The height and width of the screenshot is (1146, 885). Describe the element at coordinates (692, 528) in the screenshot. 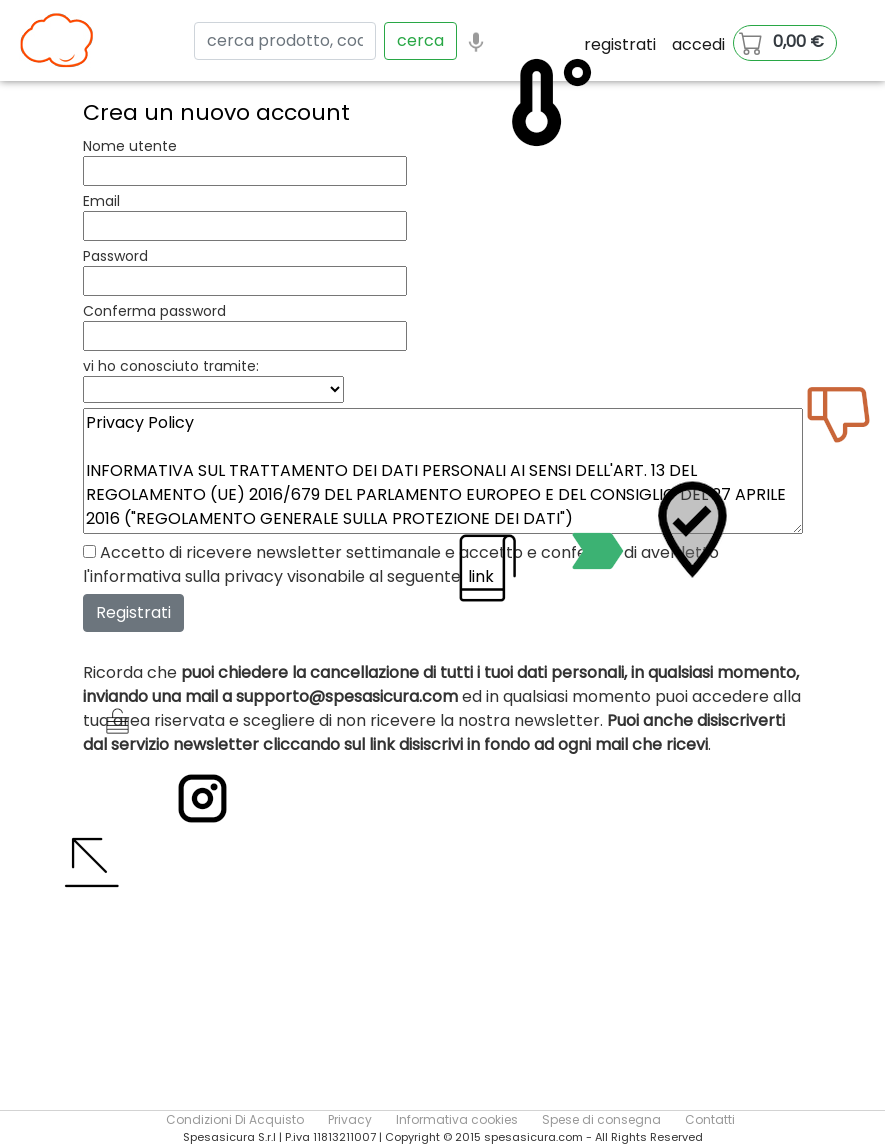

I see `confirm or select a voting location` at that location.